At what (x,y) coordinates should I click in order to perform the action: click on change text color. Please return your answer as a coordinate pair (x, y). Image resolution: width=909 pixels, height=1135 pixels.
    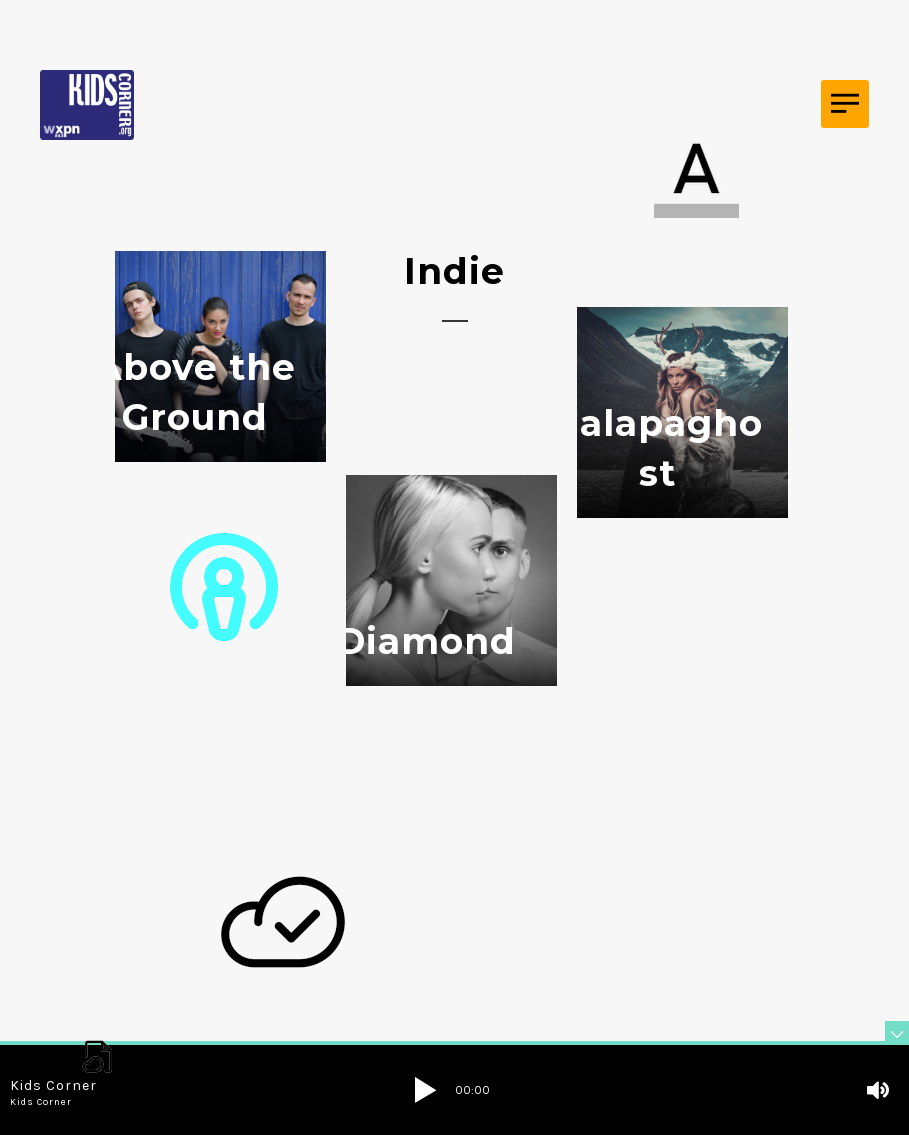
    Looking at the image, I should click on (696, 175).